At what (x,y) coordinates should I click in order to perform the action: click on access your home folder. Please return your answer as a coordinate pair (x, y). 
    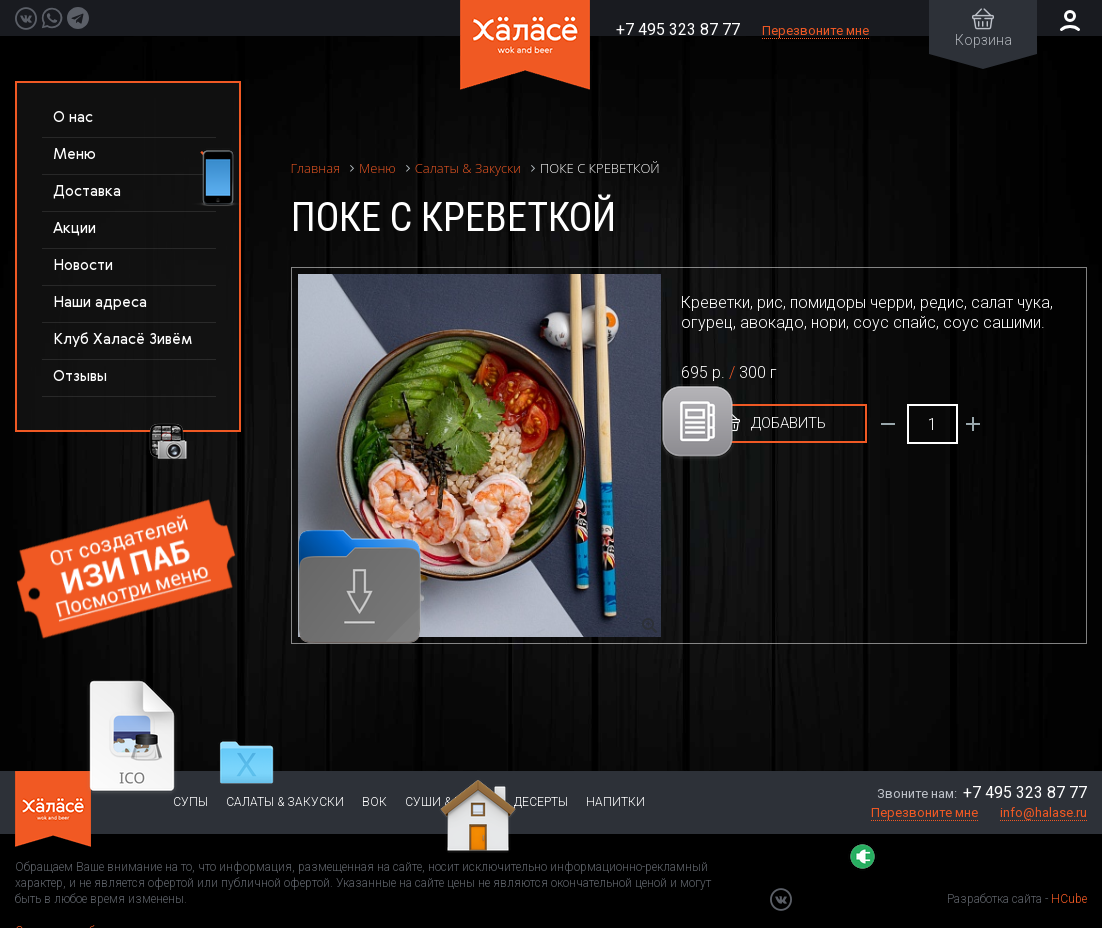
    Looking at the image, I should click on (478, 813).